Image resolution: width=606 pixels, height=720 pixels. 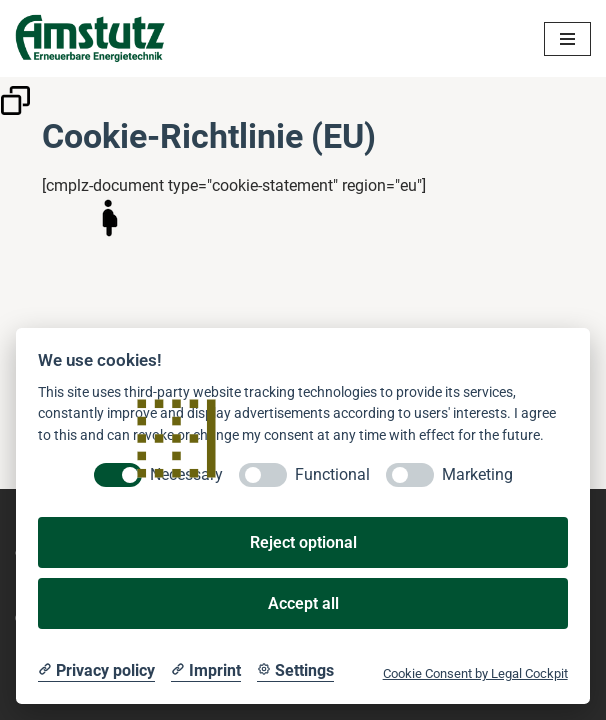 I want to click on indicates pregnancy-related content or features, so click(x=110, y=218).